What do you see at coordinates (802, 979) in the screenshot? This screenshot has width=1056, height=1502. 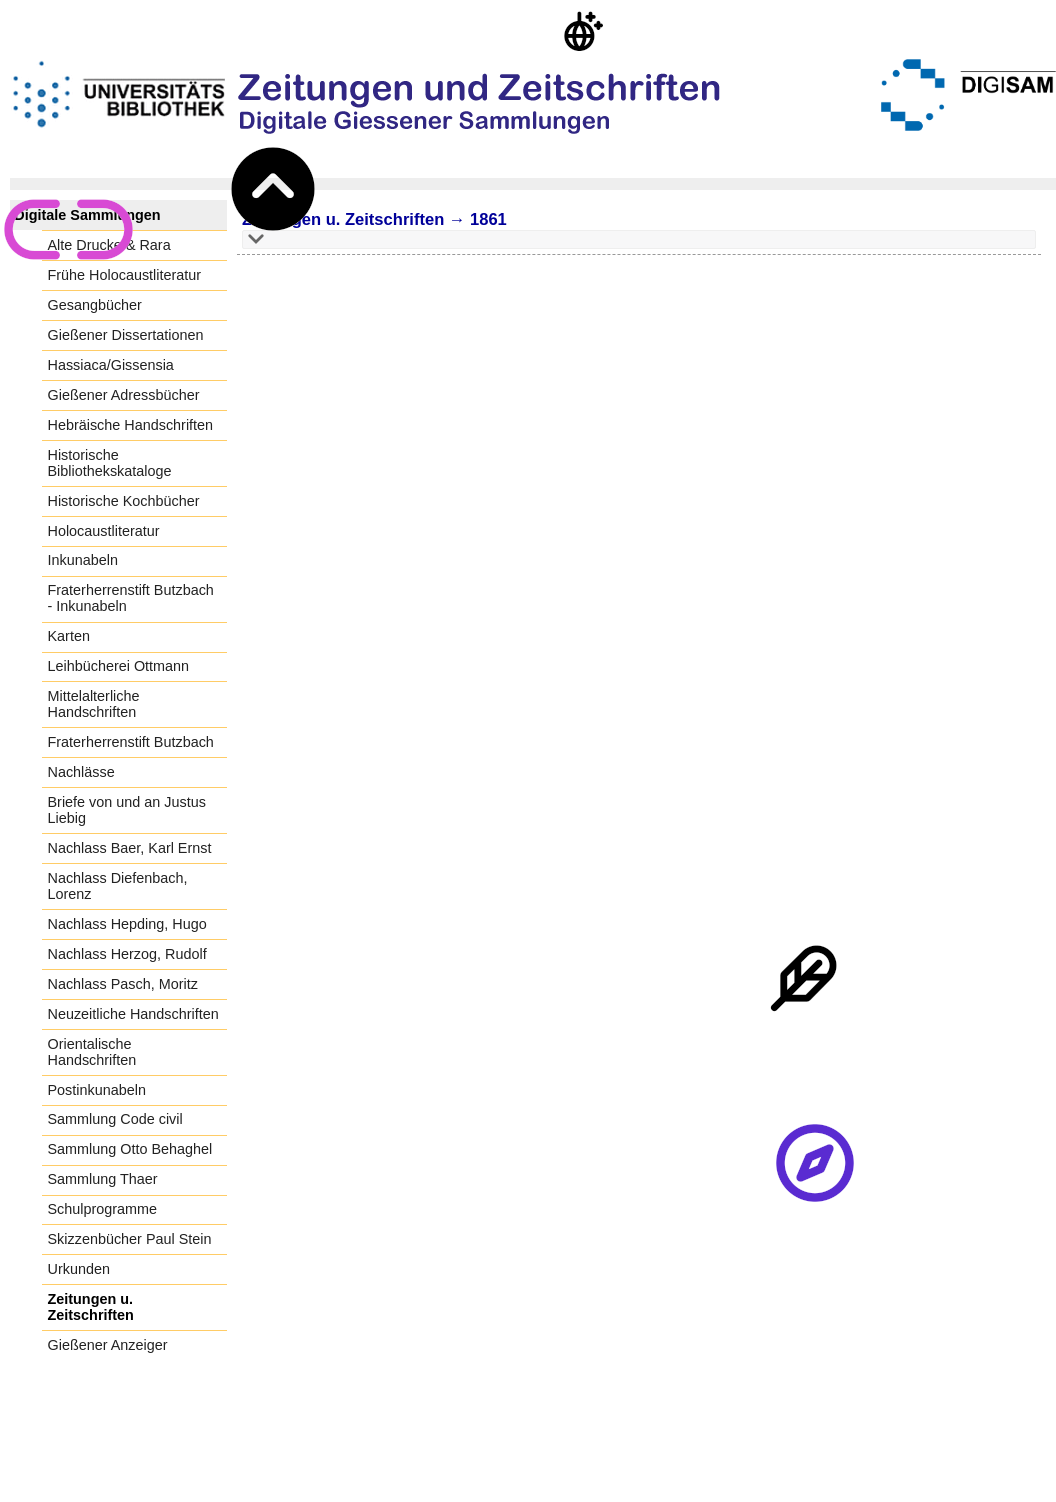 I see `compose a new post or message` at bounding box center [802, 979].